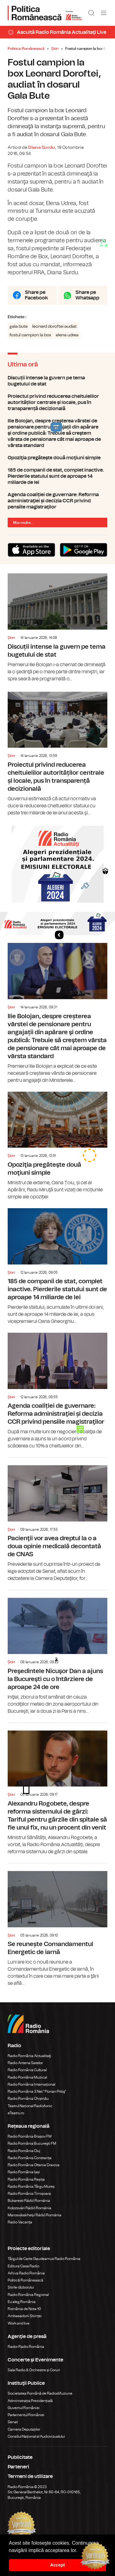 Image resolution: width=115 pixels, height=2576 pixels. Describe the element at coordinates (26, 1790) in the screenshot. I see `crop image to portrait orientation` at that location.